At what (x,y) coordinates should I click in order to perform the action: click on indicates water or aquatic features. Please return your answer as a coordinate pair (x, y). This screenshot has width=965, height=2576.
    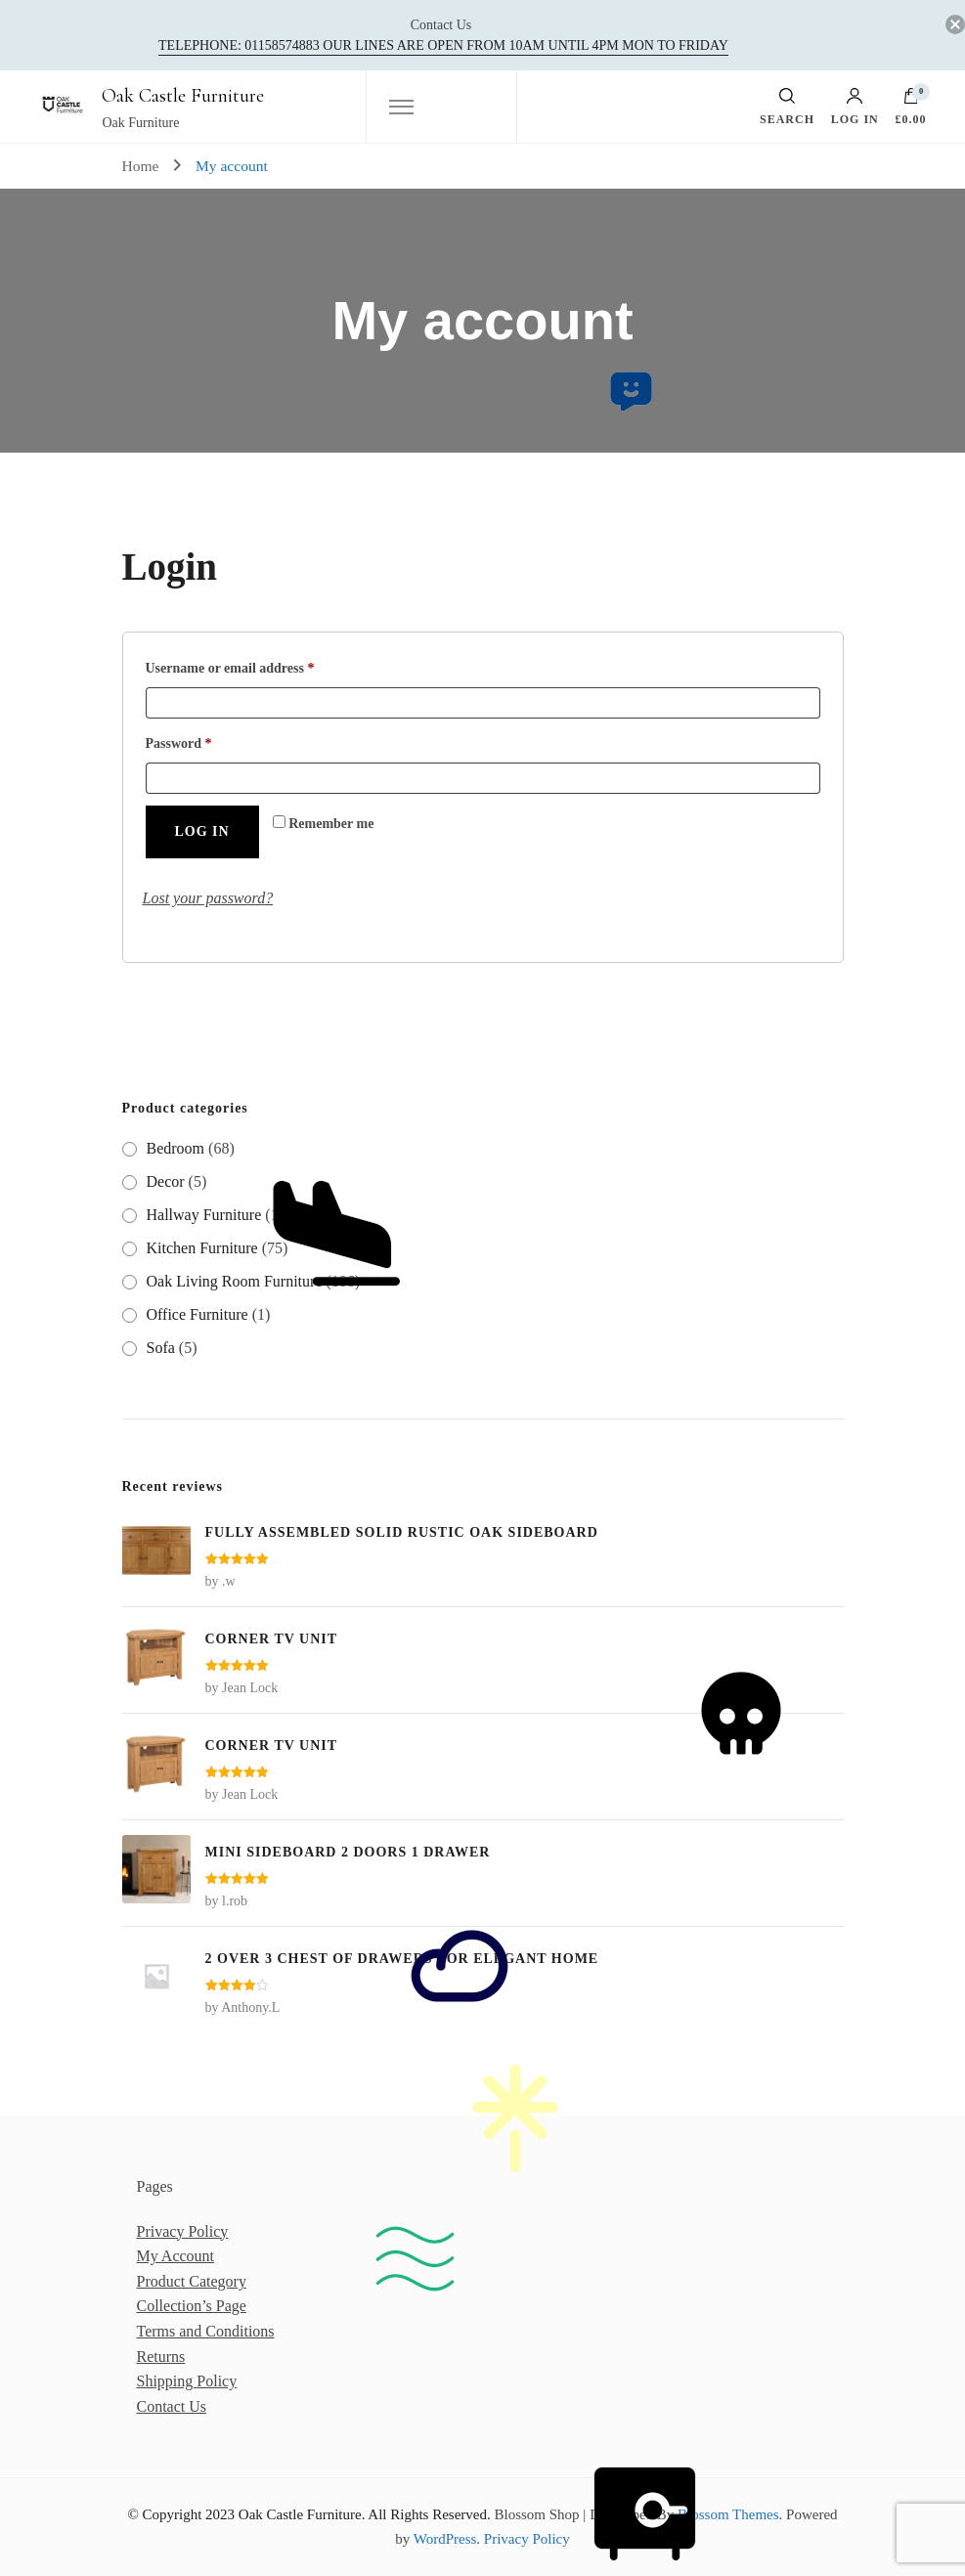
    Looking at the image, I should click on (415, 2258).